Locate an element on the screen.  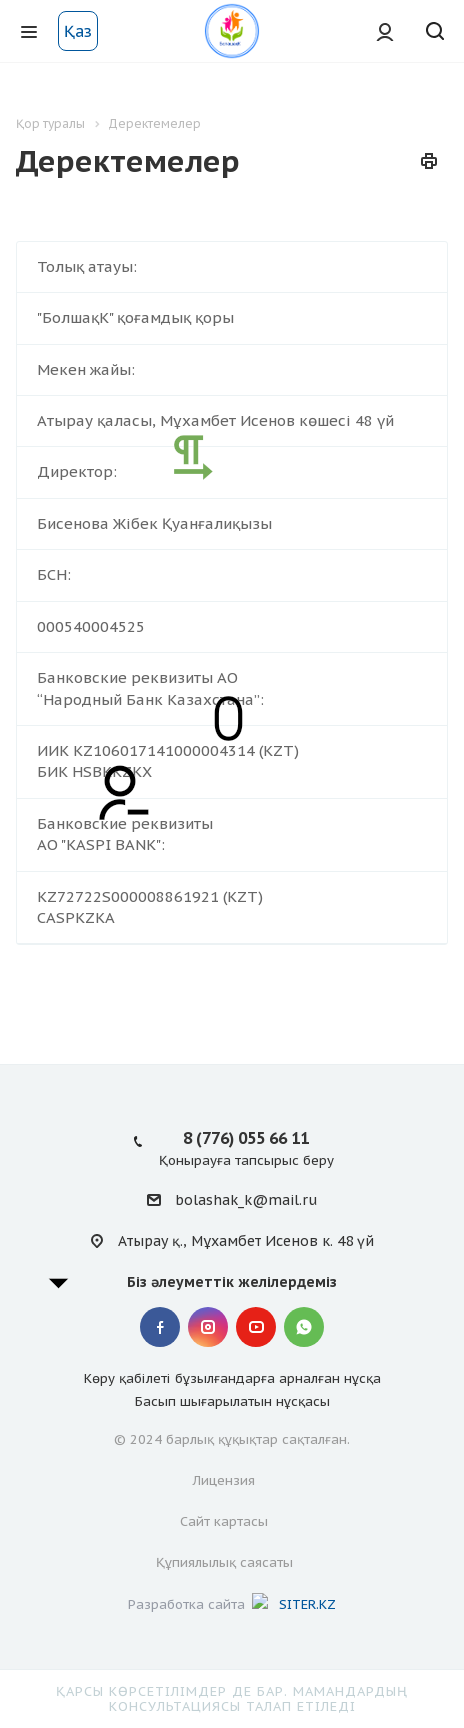
set text direction to left-to-right is located at coordinates (191, 457).